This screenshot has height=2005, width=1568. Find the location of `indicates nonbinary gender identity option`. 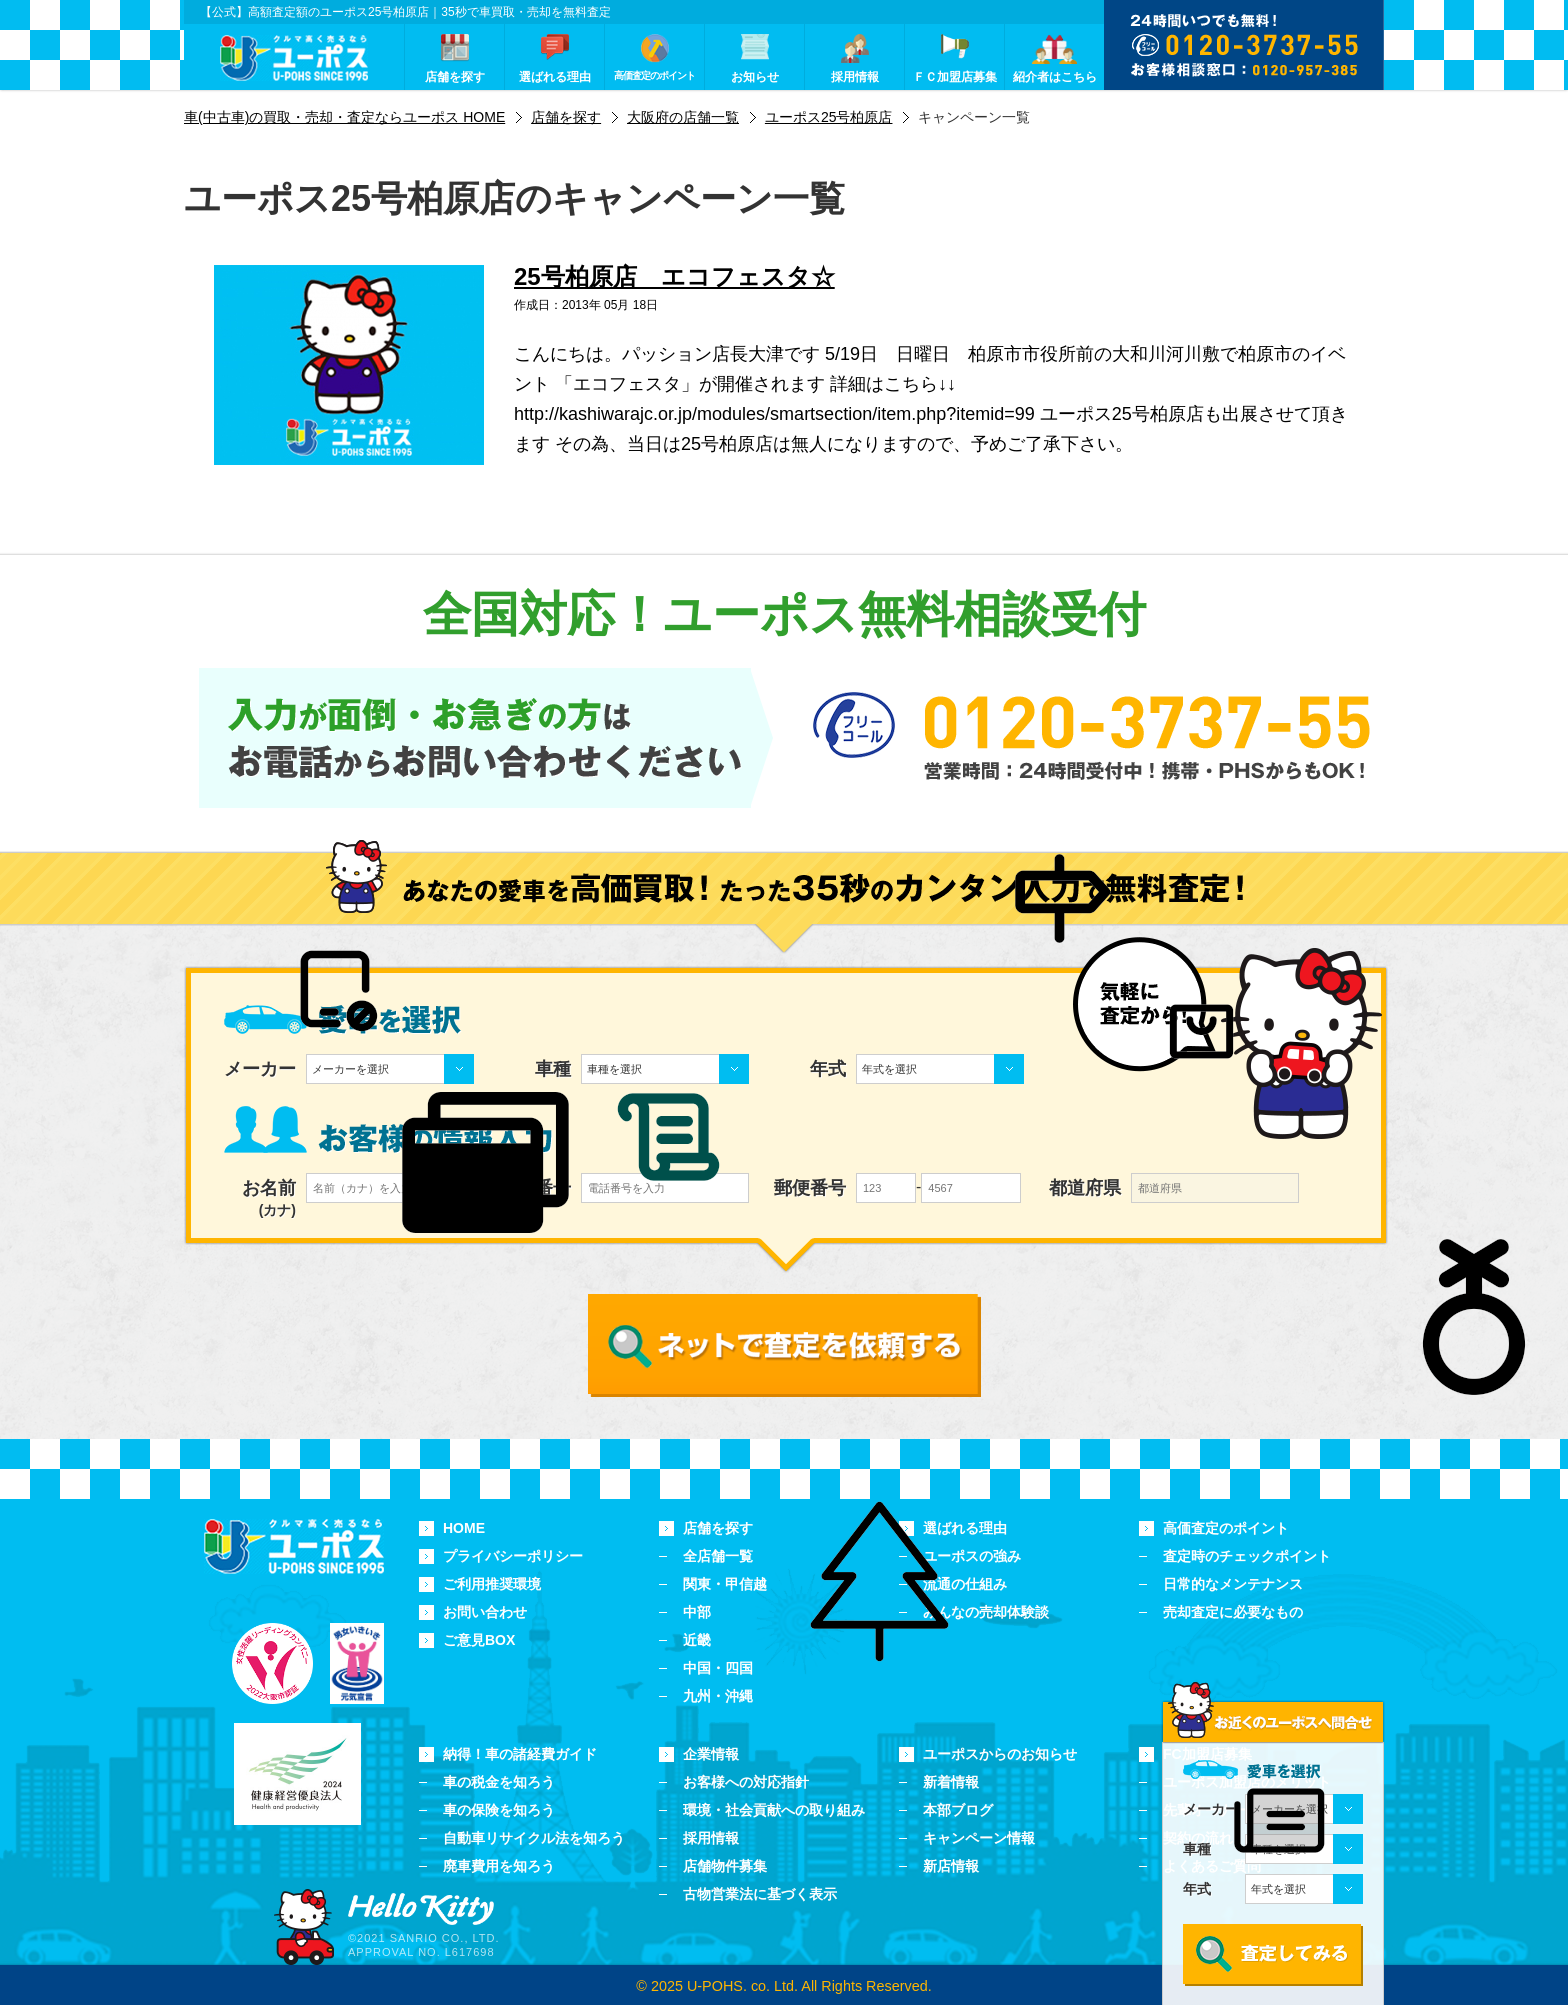

indicates nonbinary gender identity option is located at coordinates (1474, 1317).